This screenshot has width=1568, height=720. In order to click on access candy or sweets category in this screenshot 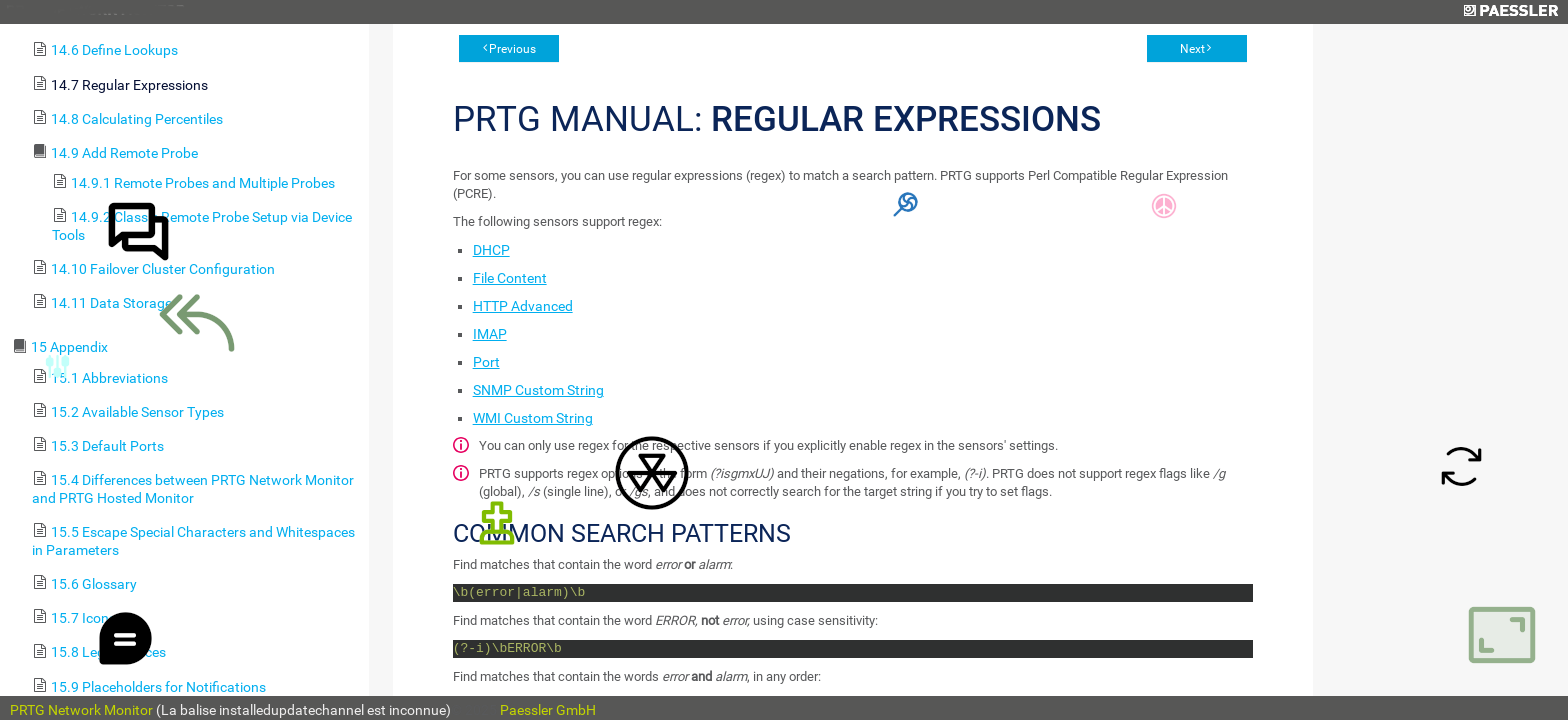, I will do `click(905, 204)`.